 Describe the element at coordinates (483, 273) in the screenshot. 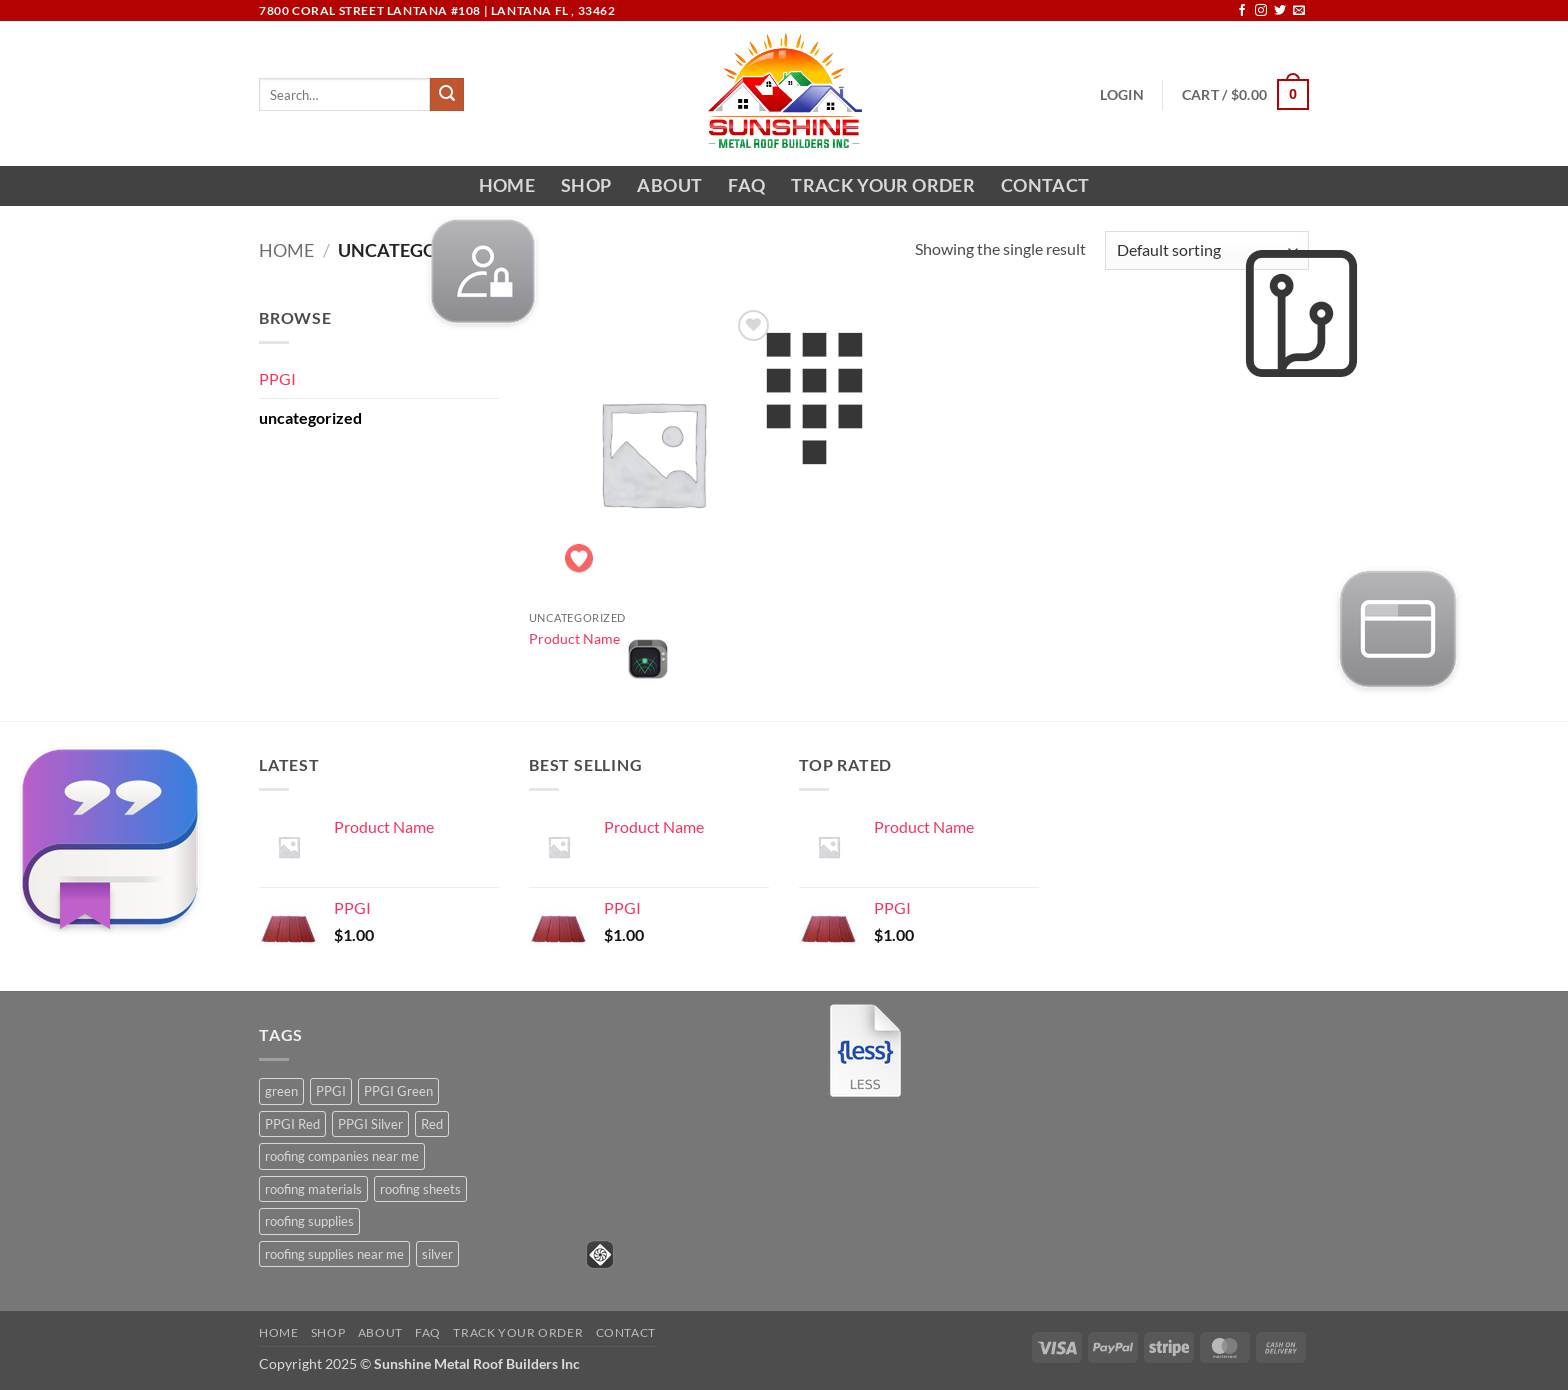

I see `manage network information service (NIS) user settings` at that location.